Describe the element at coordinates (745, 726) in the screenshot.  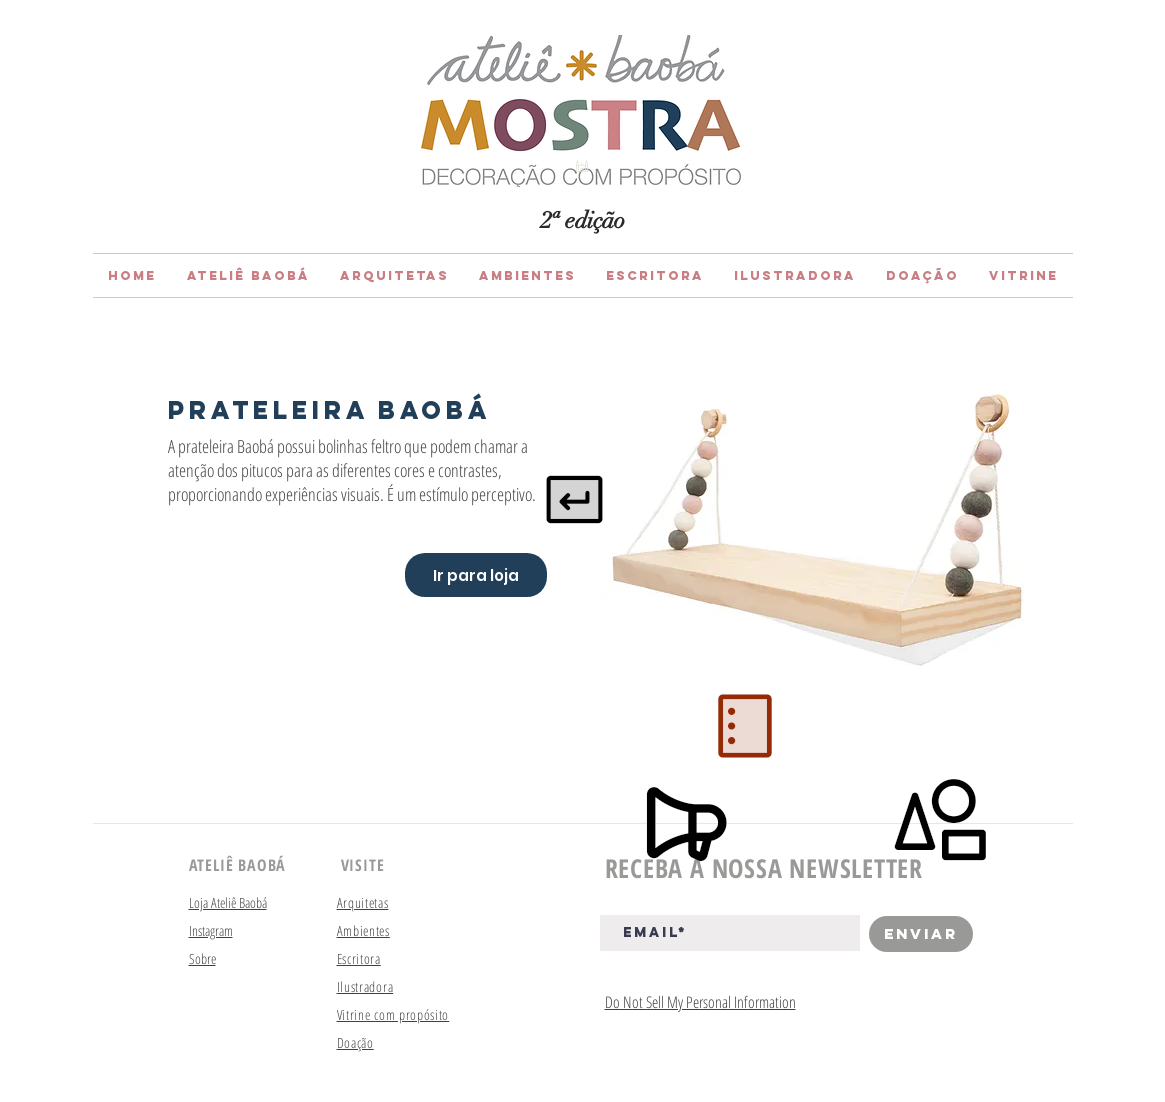
I see `view or manage screenplay files` at that location.